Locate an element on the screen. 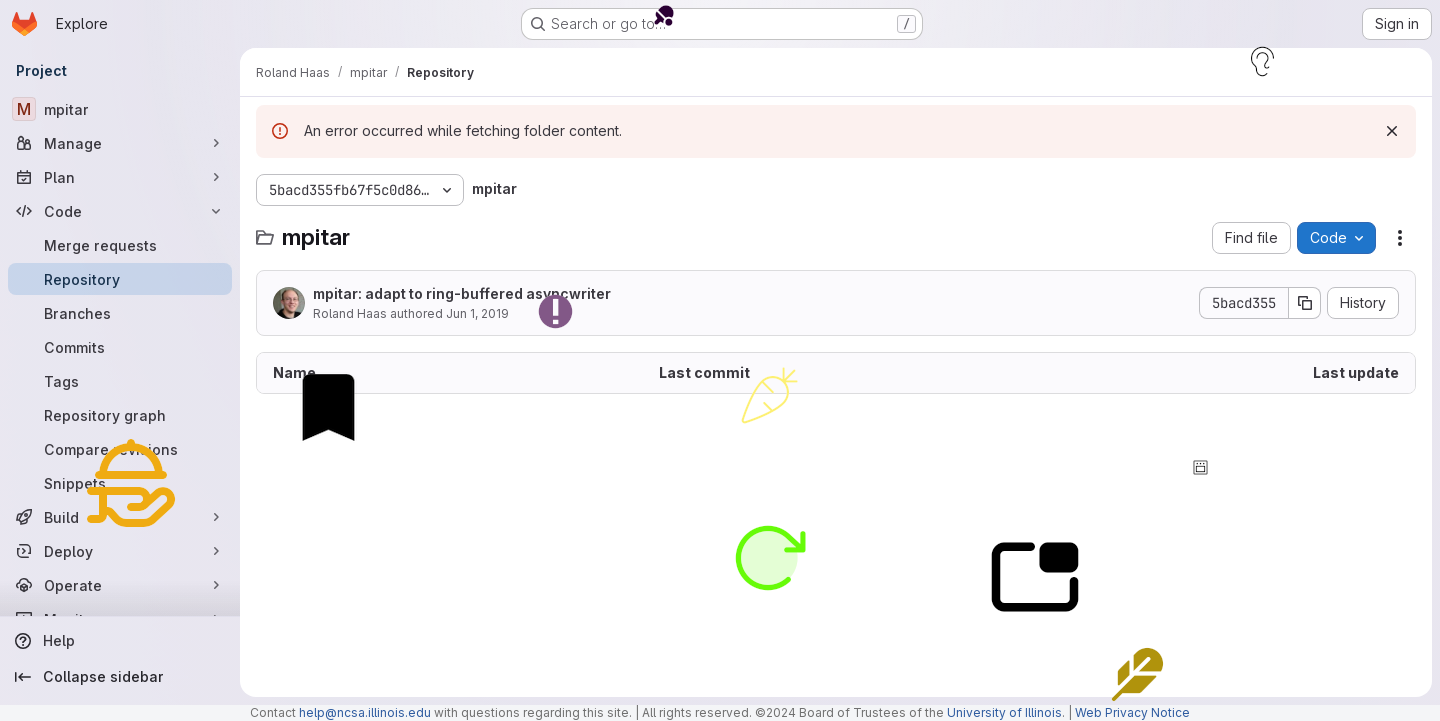 This screenshot has width=1440, height=721. access oven or cooking controls is located at coordinates (1200, 467).